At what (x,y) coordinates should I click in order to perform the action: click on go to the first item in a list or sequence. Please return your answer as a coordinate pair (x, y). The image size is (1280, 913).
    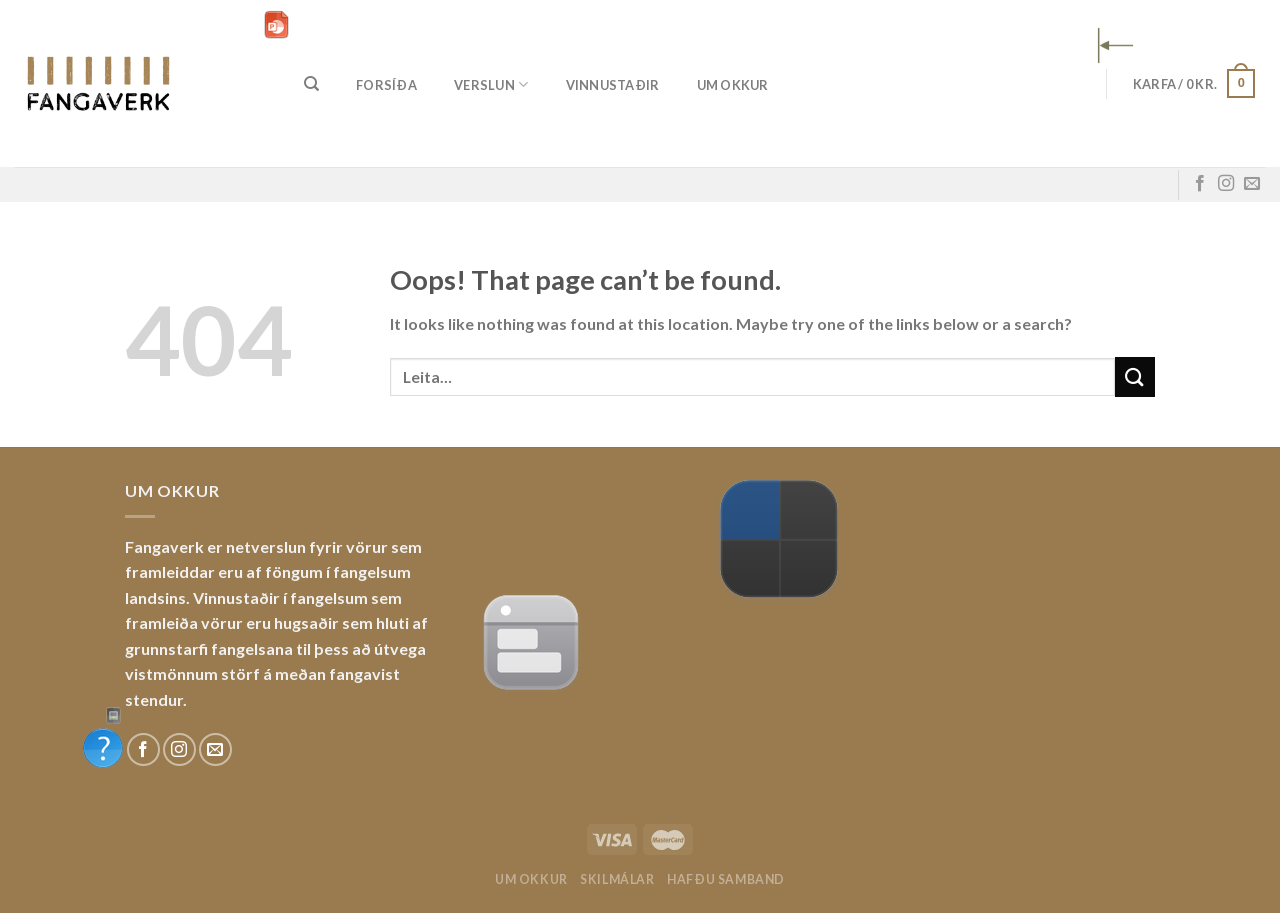
    Looking at the image, I should click on (1115, 45).